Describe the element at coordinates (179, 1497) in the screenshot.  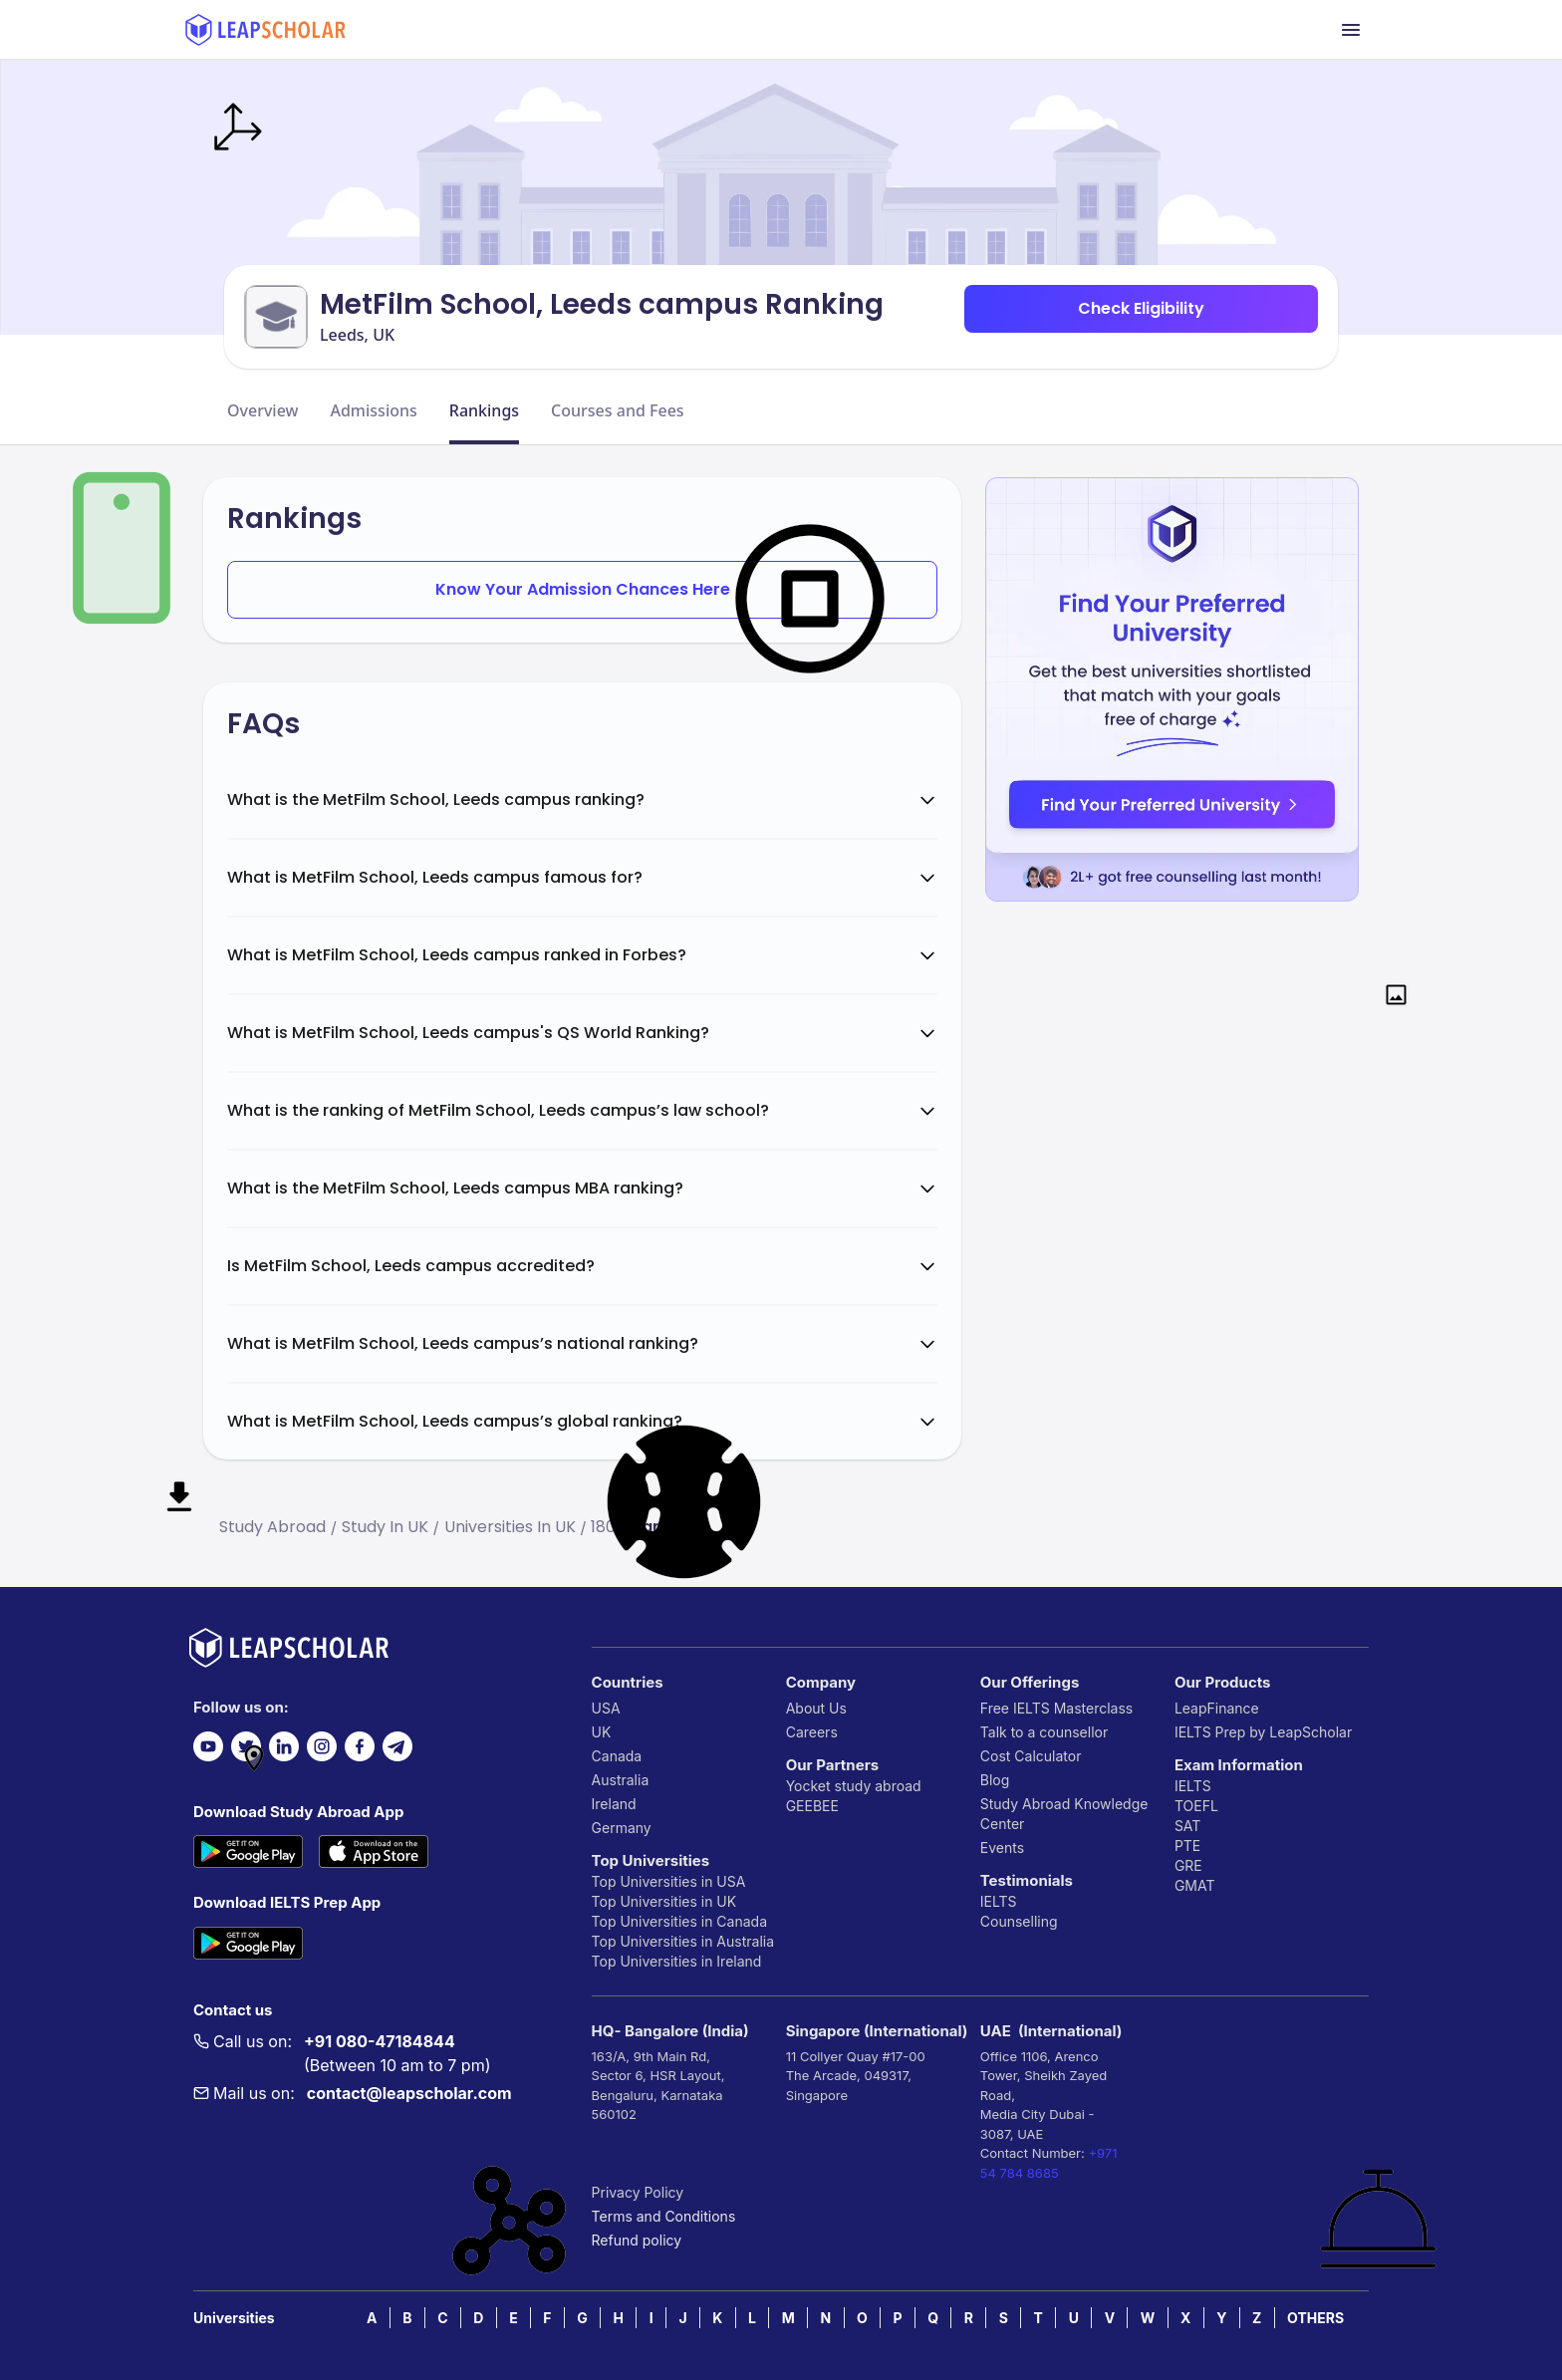
I see `download a file or content` at that location.